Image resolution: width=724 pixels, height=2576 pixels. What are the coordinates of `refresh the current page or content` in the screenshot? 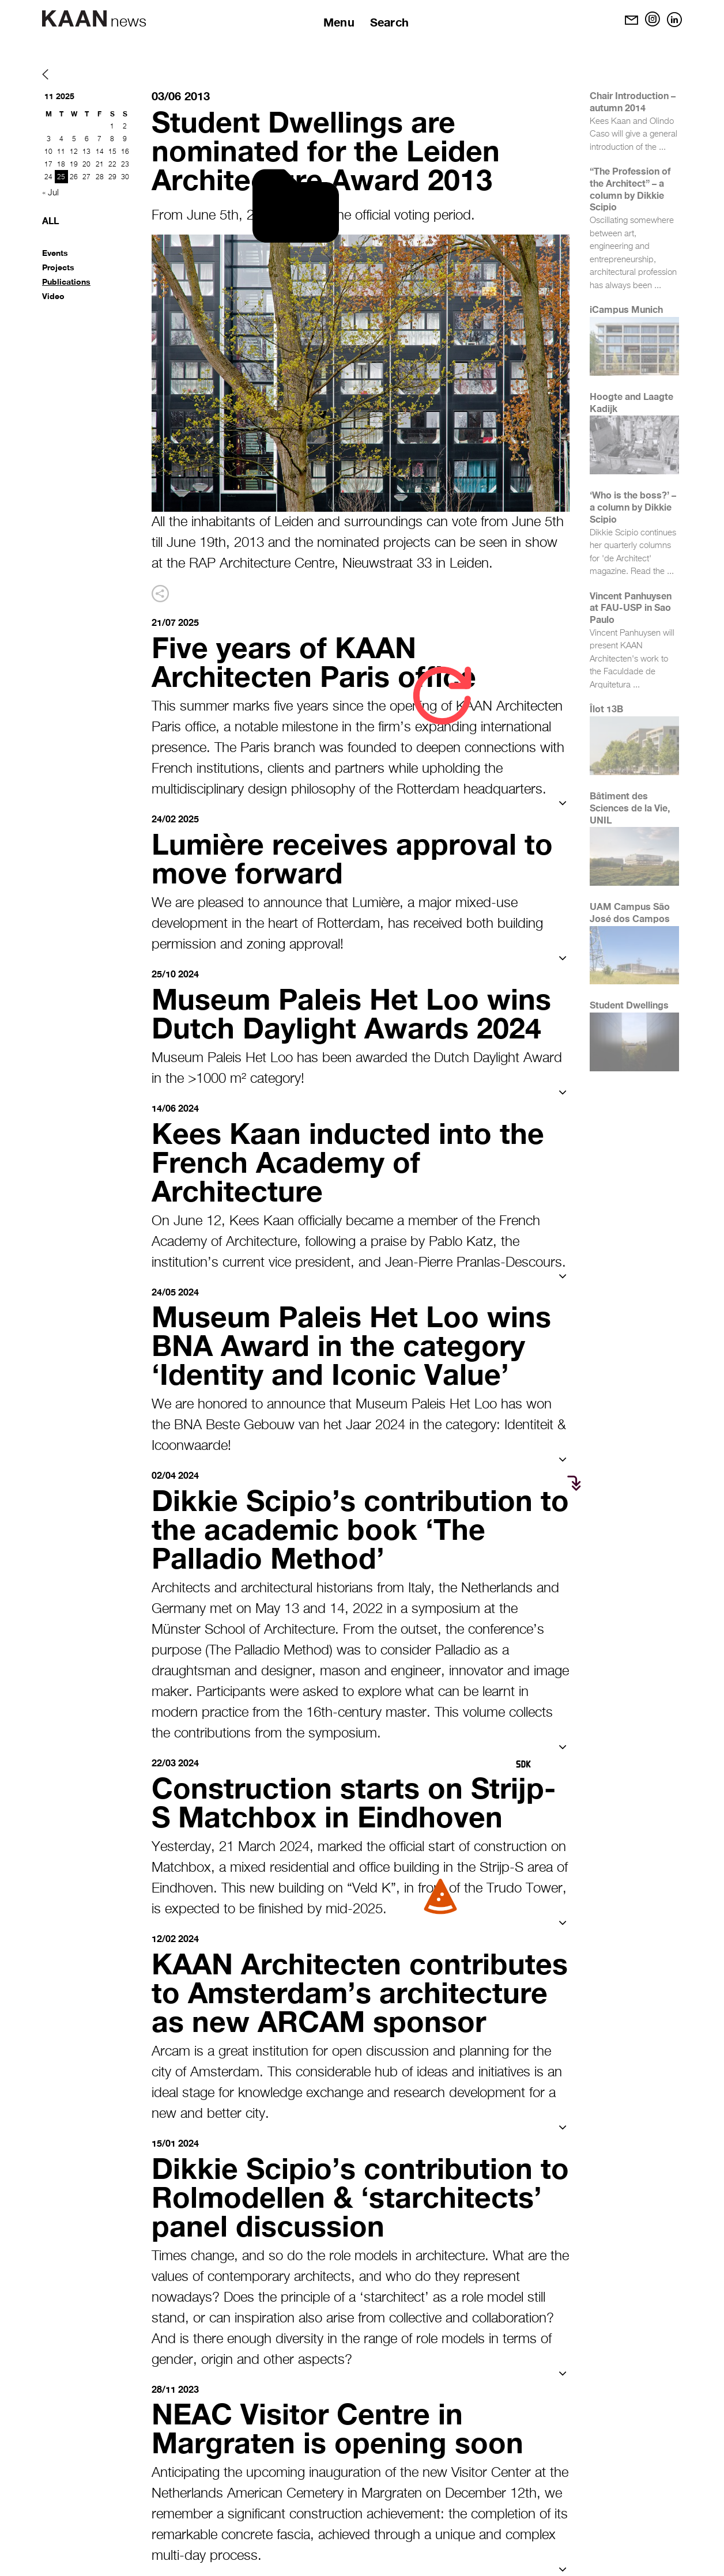 It's located at (442, 696).